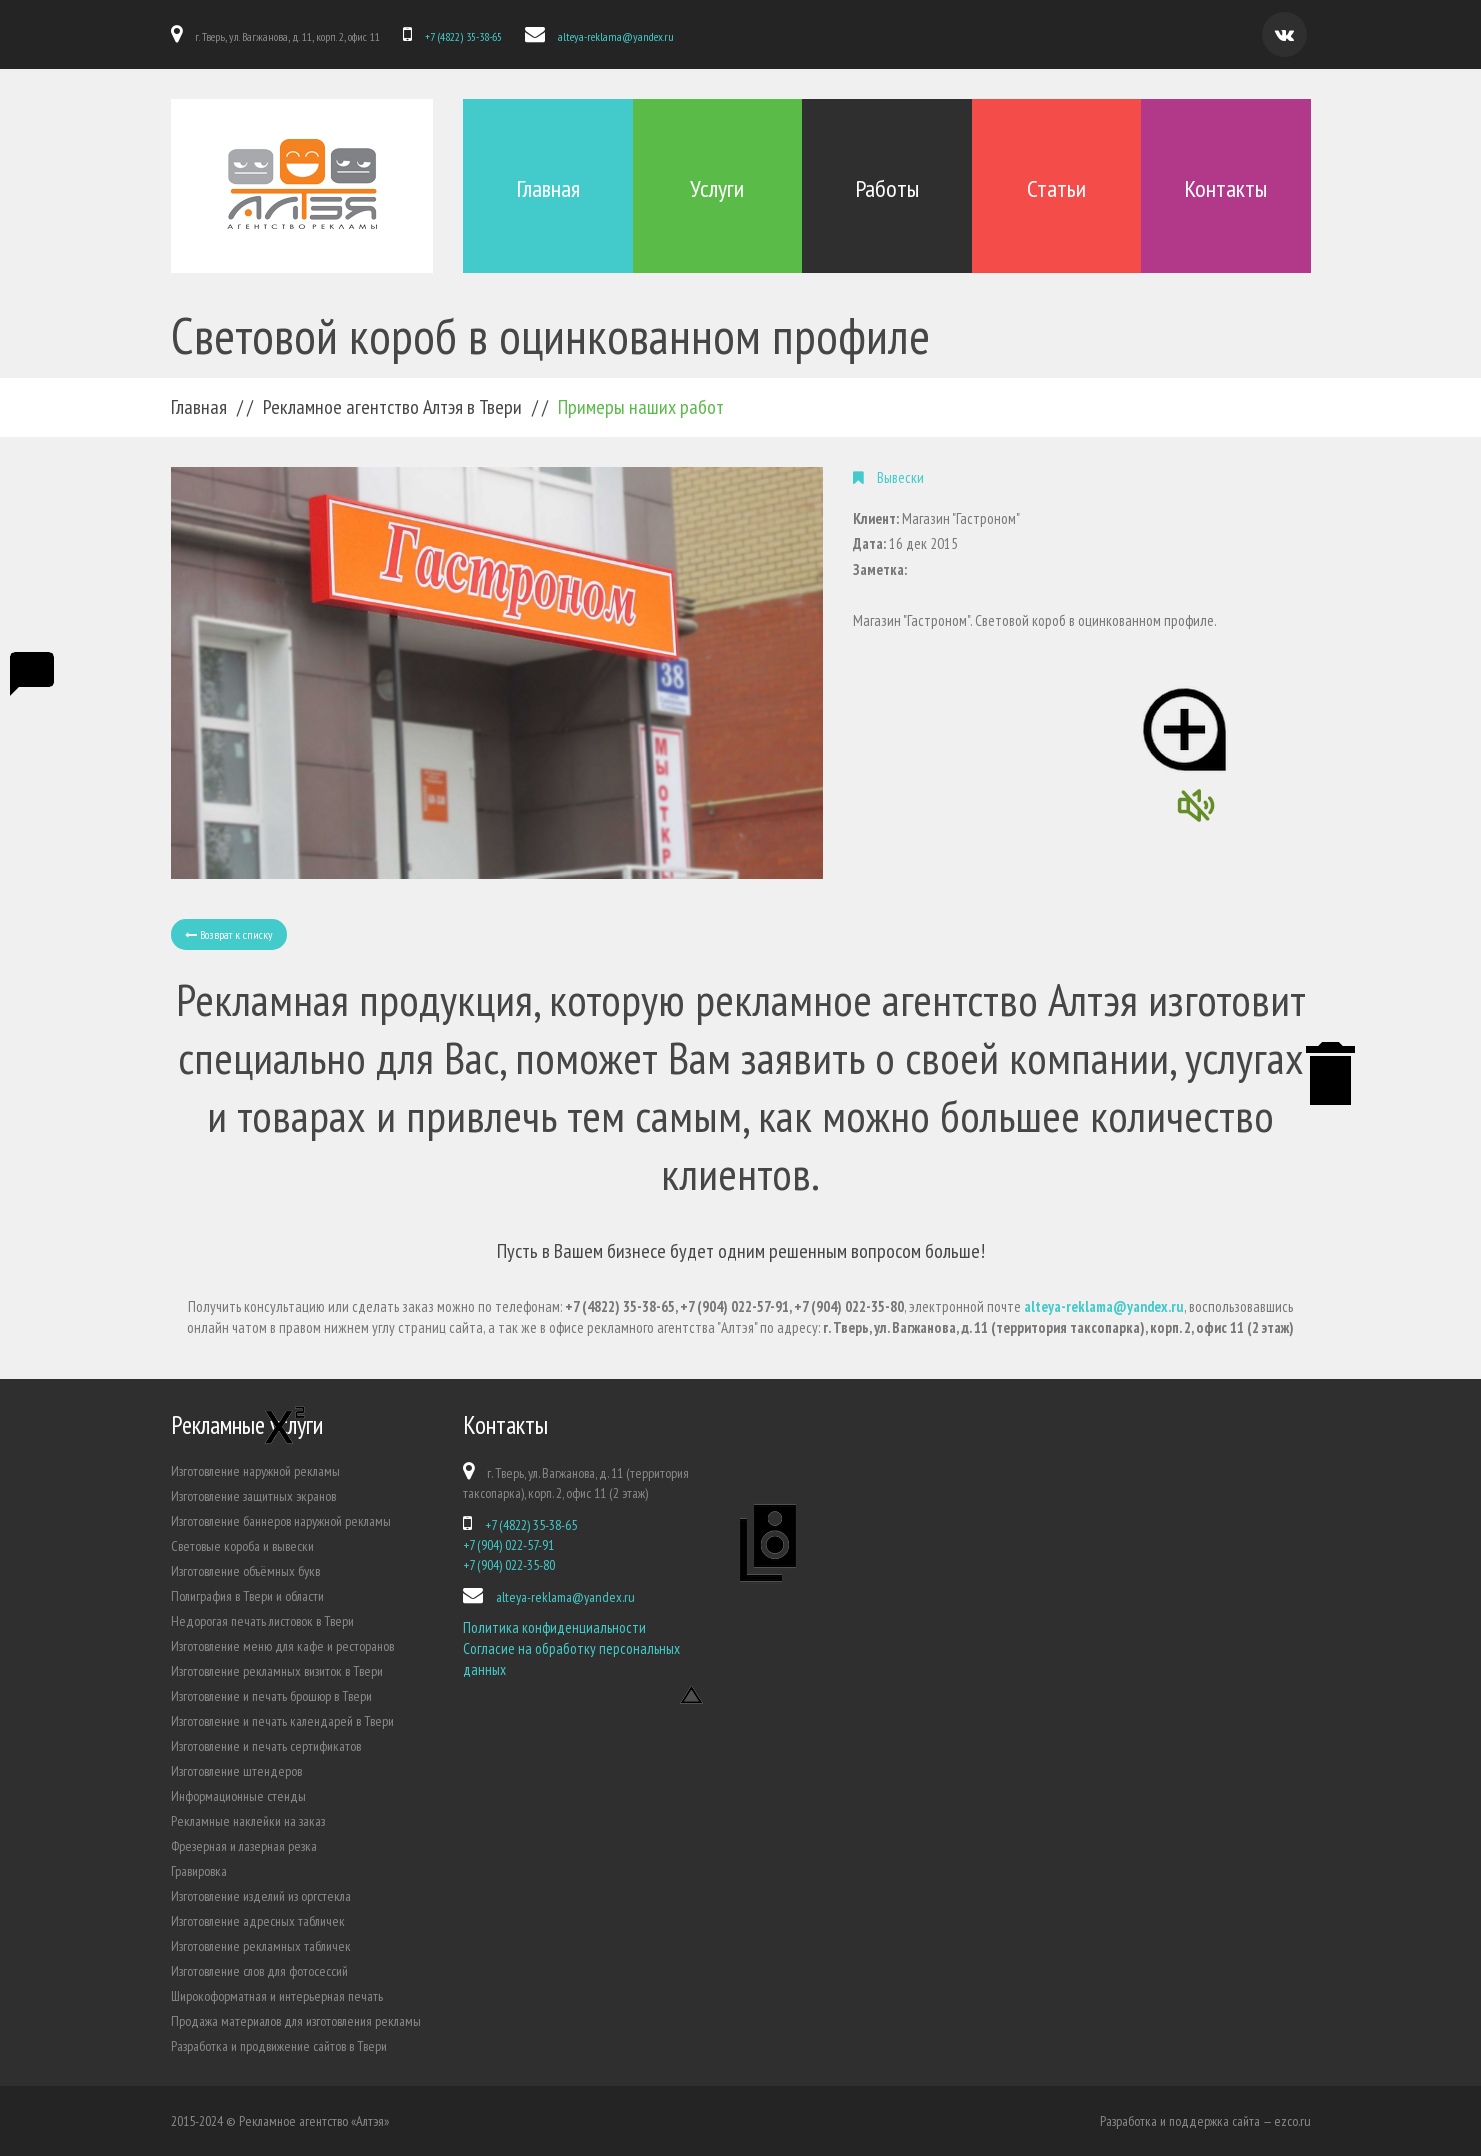 This screenshot has width=1481, height=2156. What do you see at coordinates (32, 674) in the screenshot?
I see `open chat or messaging` at bounding box center [32, 674].